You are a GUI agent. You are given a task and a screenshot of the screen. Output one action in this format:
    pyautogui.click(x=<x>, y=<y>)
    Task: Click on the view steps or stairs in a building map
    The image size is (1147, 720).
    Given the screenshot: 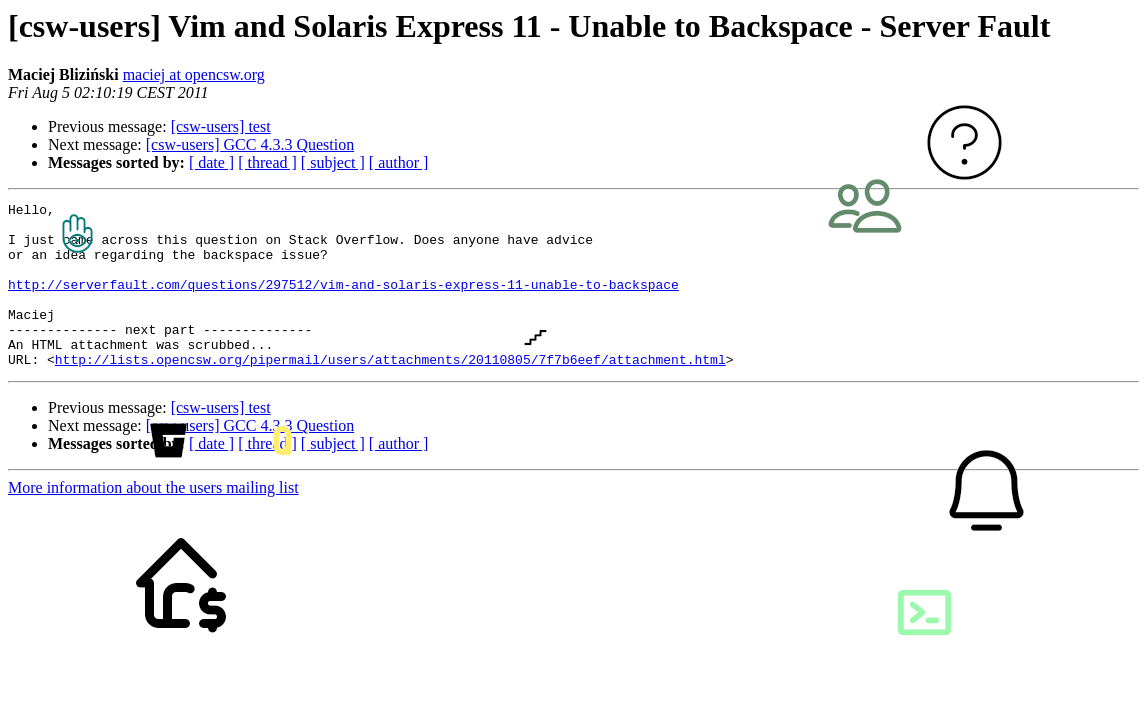 What is the action you would take?
    pyautogui.click(x=535, y=337)
    